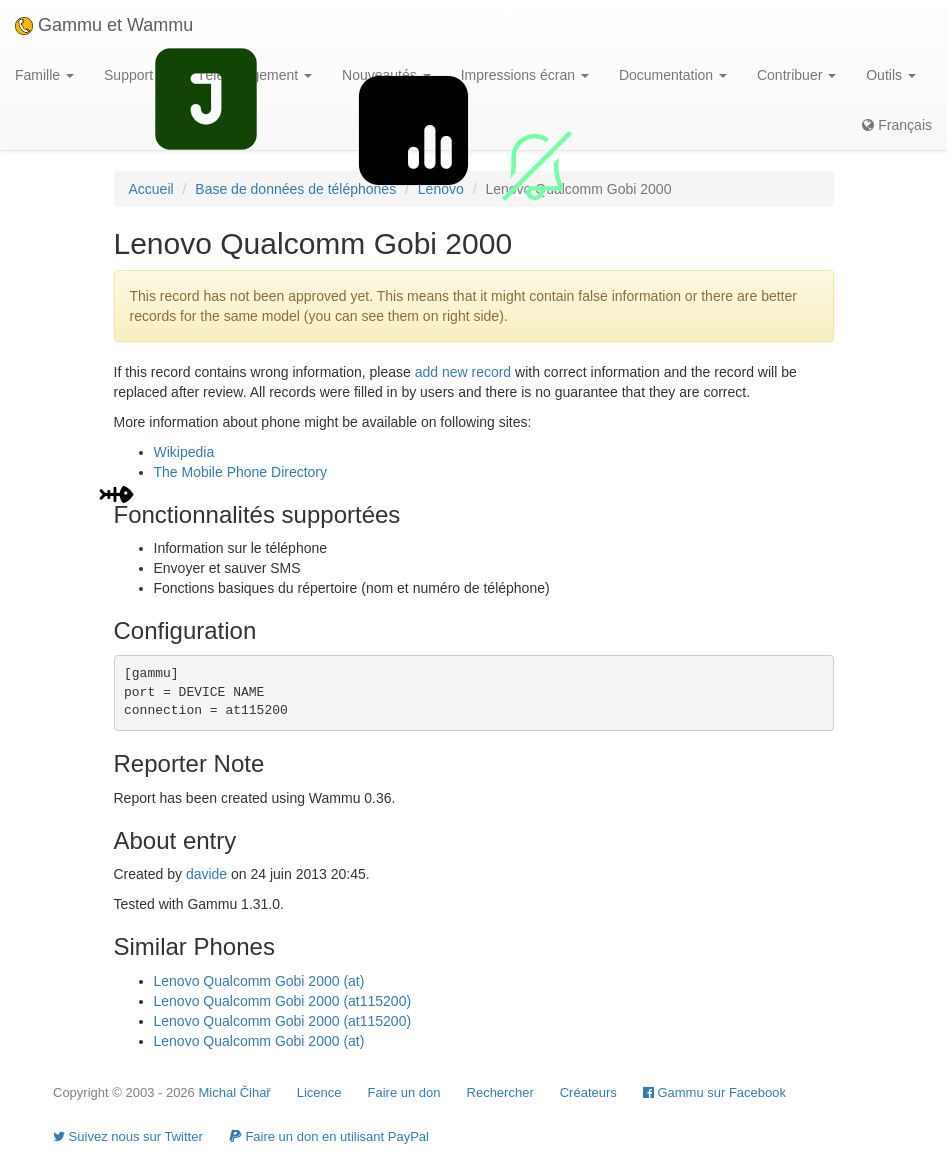 The width and height of the screenshot is (947, 1160). I want to click on mute notifications, so click(535, 167).